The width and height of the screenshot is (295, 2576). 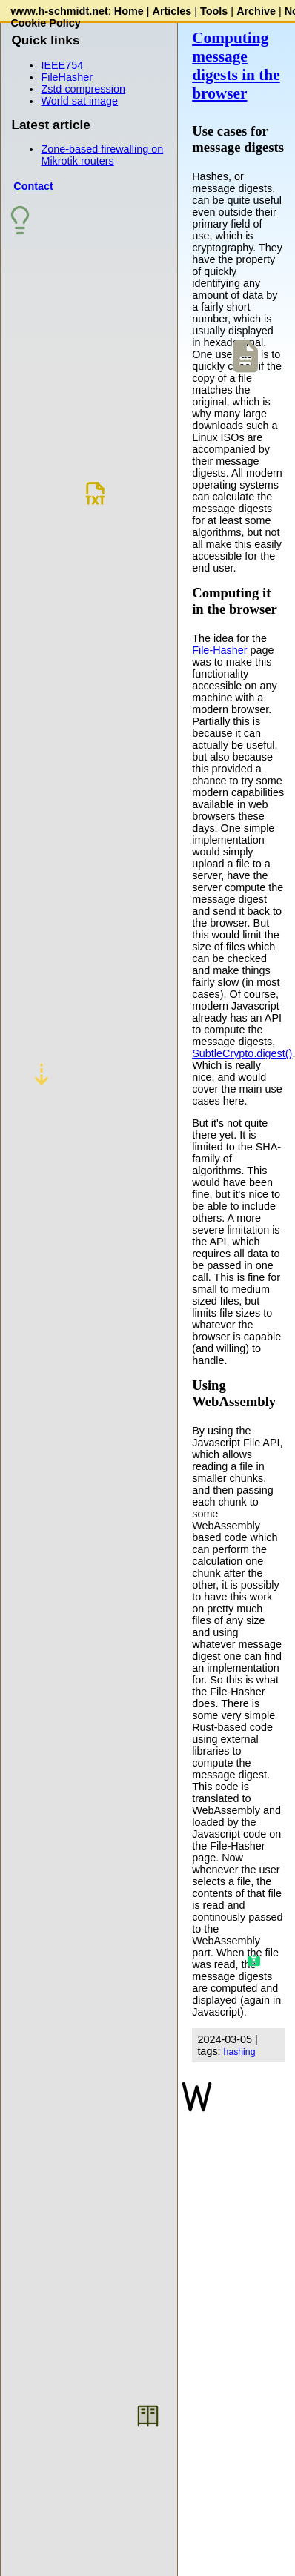 What do you see at coordinates (245, 356) in the screenshot?
I see `view document contents` at bounding box center [245, 356].